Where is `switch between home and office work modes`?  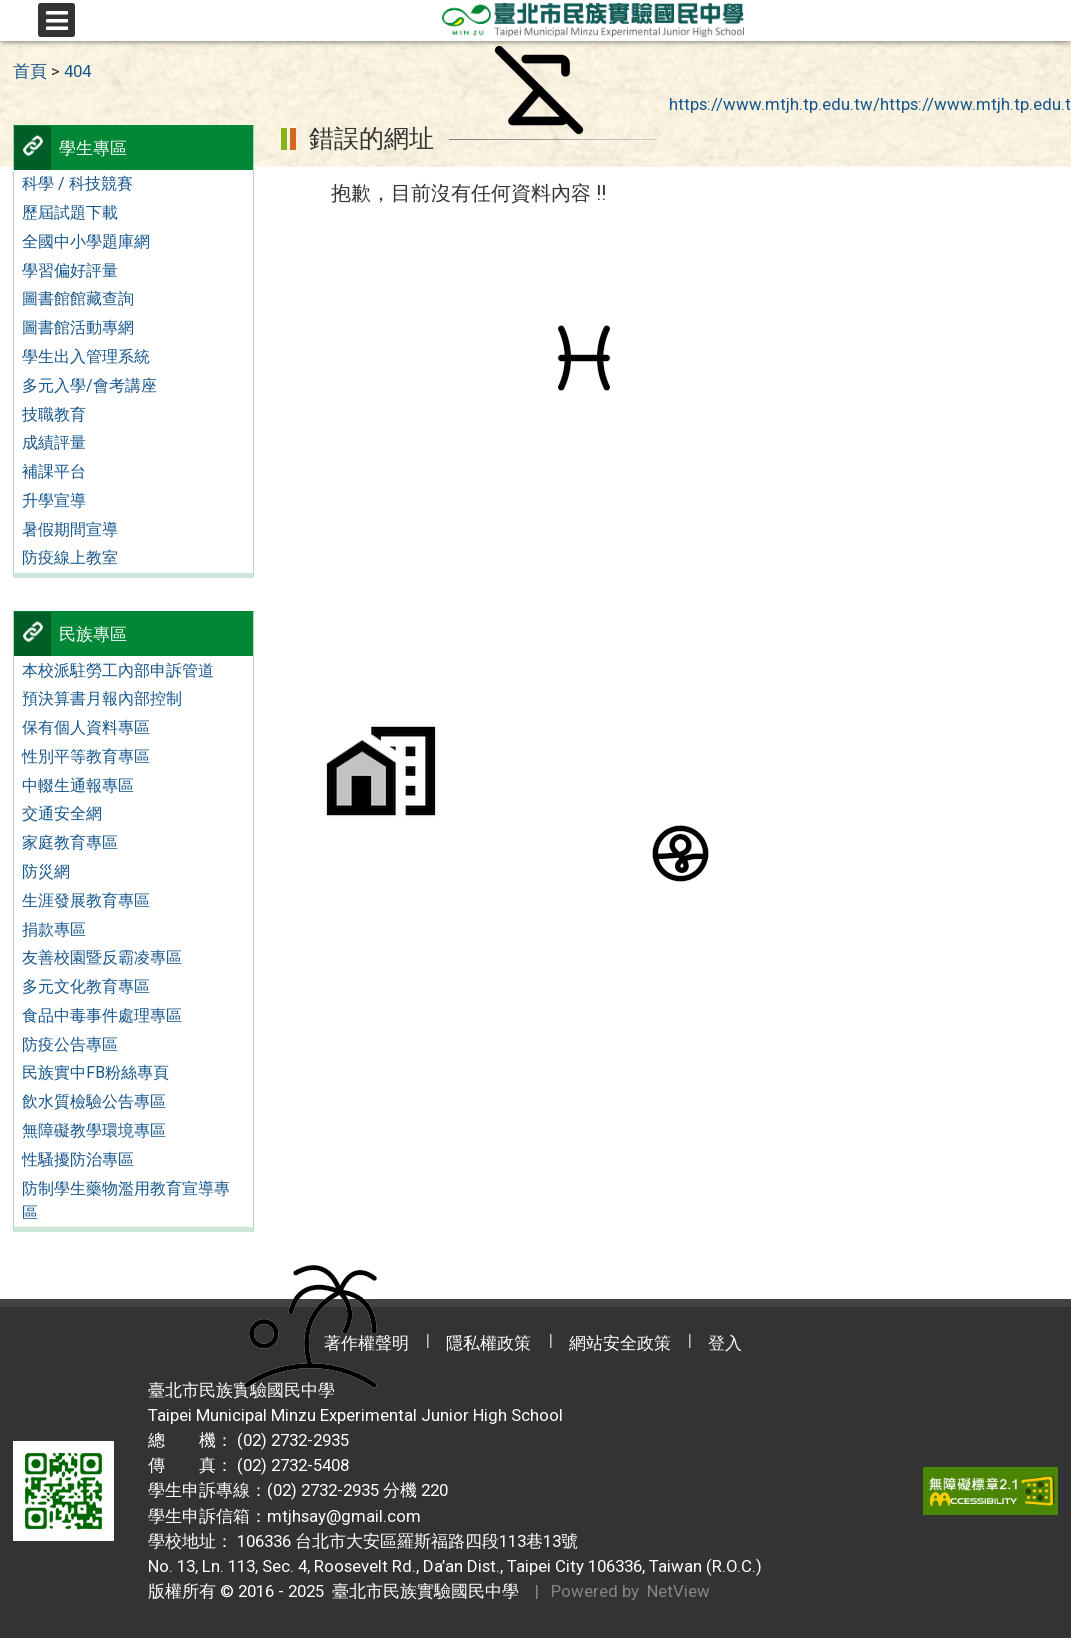 switch between home and office work modes is located at coordinates (381, 771).